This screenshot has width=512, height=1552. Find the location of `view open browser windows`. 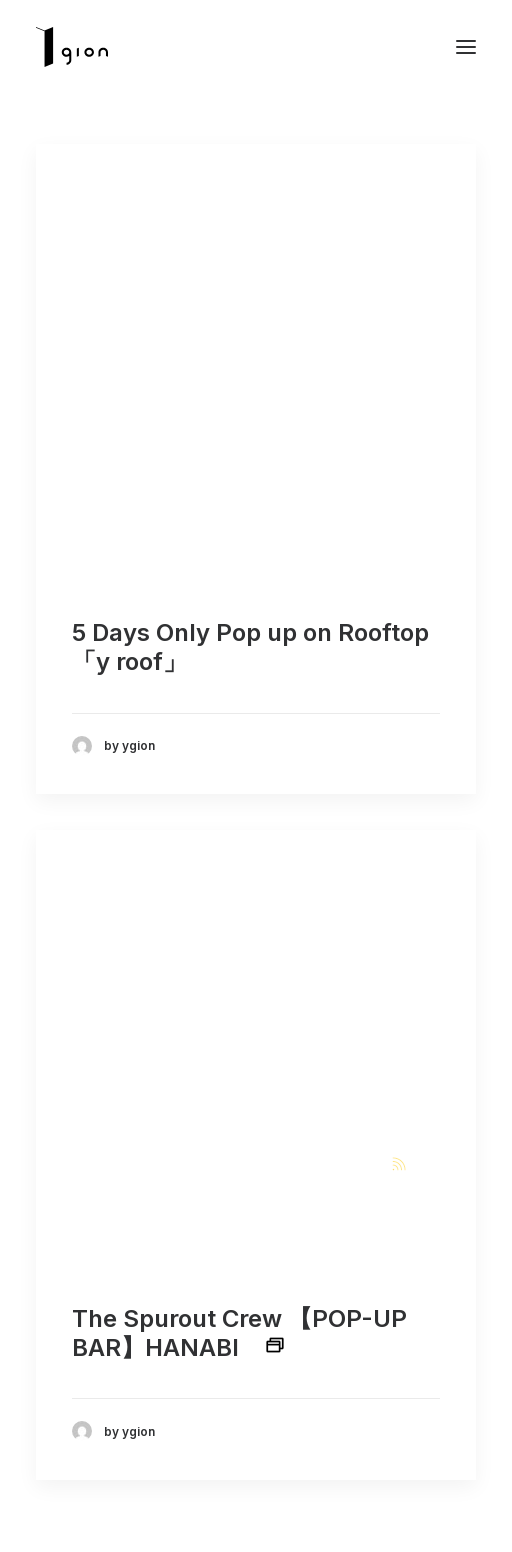

view open browser windows is located at coordinates (275, 1345).